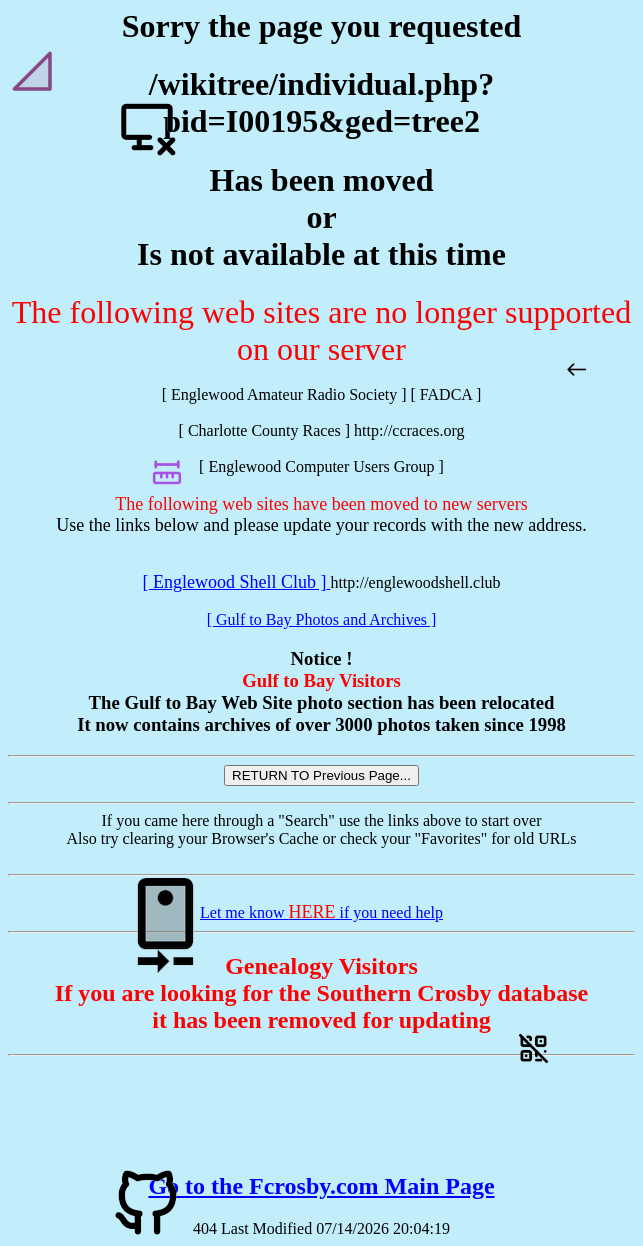  I want to click on view project on github, so click(147, 1202).